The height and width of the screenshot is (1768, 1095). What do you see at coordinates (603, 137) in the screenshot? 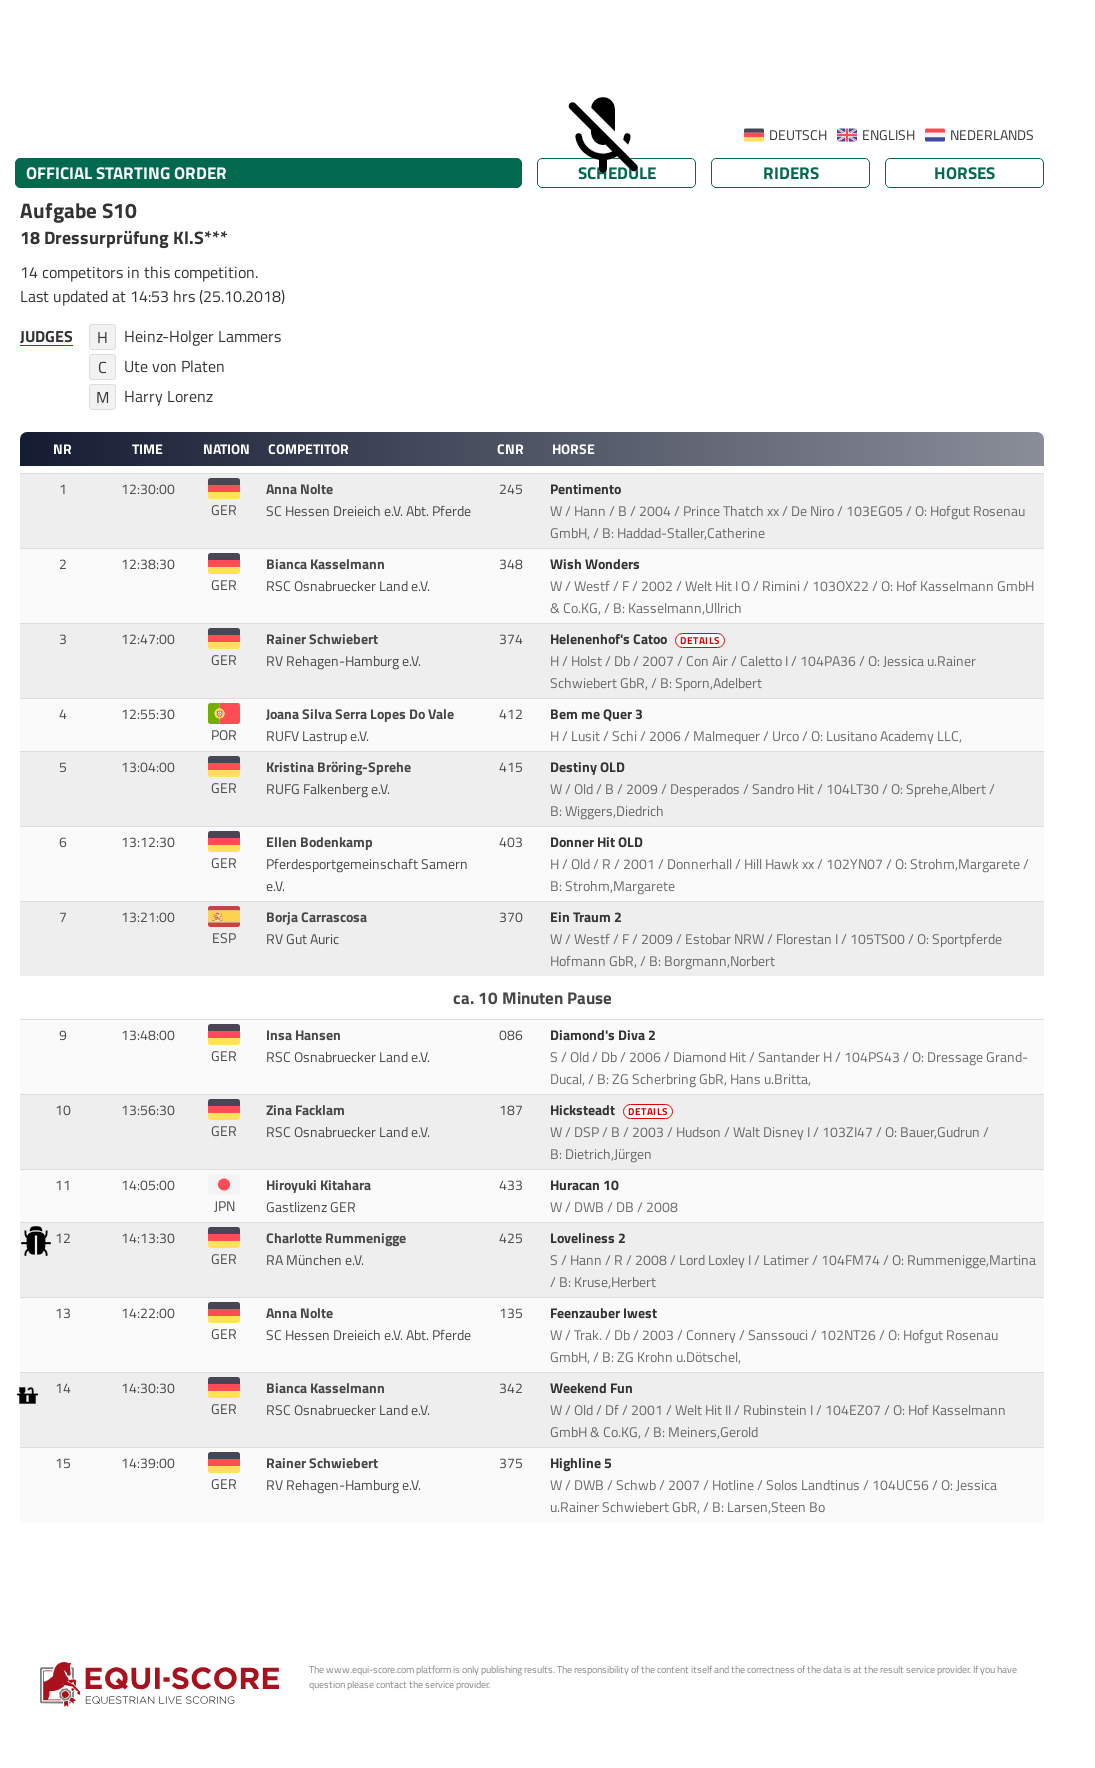
I see `mute your microphone` at bounding box center [603, 137].